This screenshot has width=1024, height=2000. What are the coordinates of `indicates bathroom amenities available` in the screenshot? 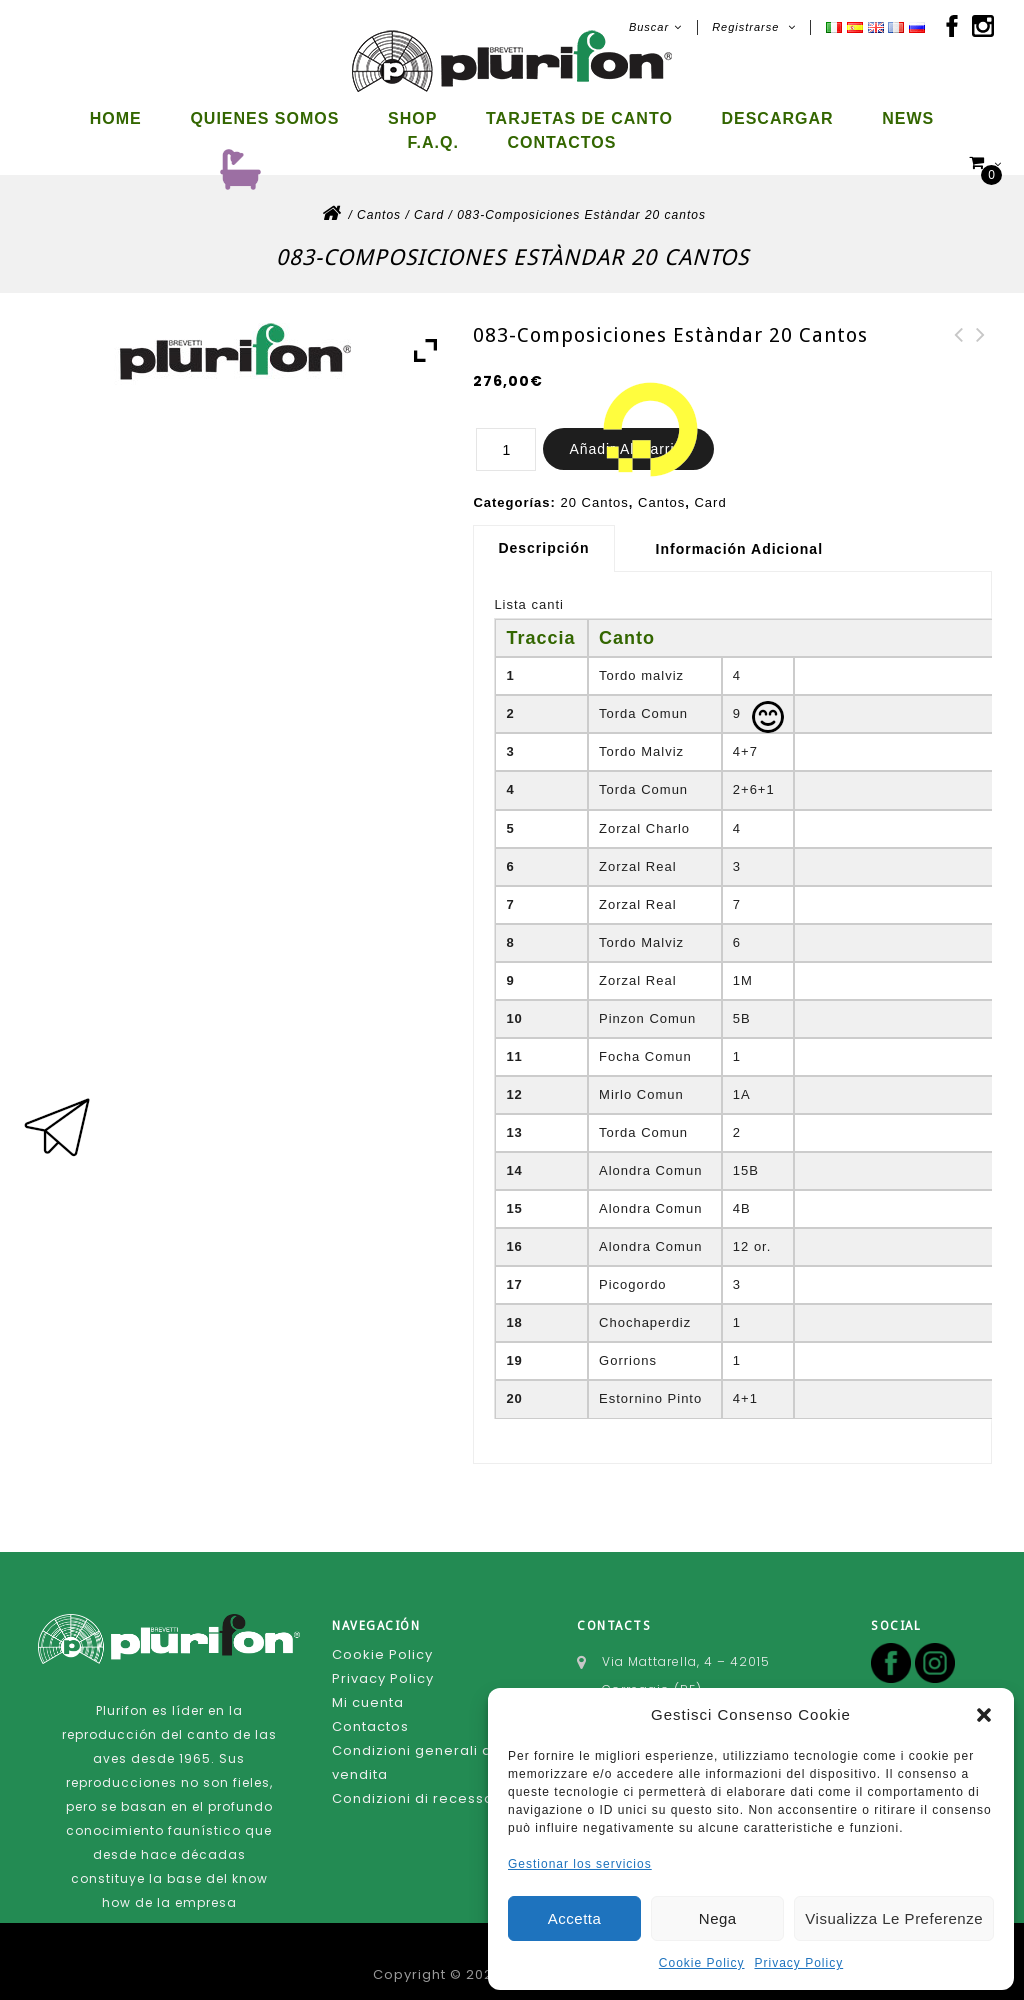 It's located at (240, 169).